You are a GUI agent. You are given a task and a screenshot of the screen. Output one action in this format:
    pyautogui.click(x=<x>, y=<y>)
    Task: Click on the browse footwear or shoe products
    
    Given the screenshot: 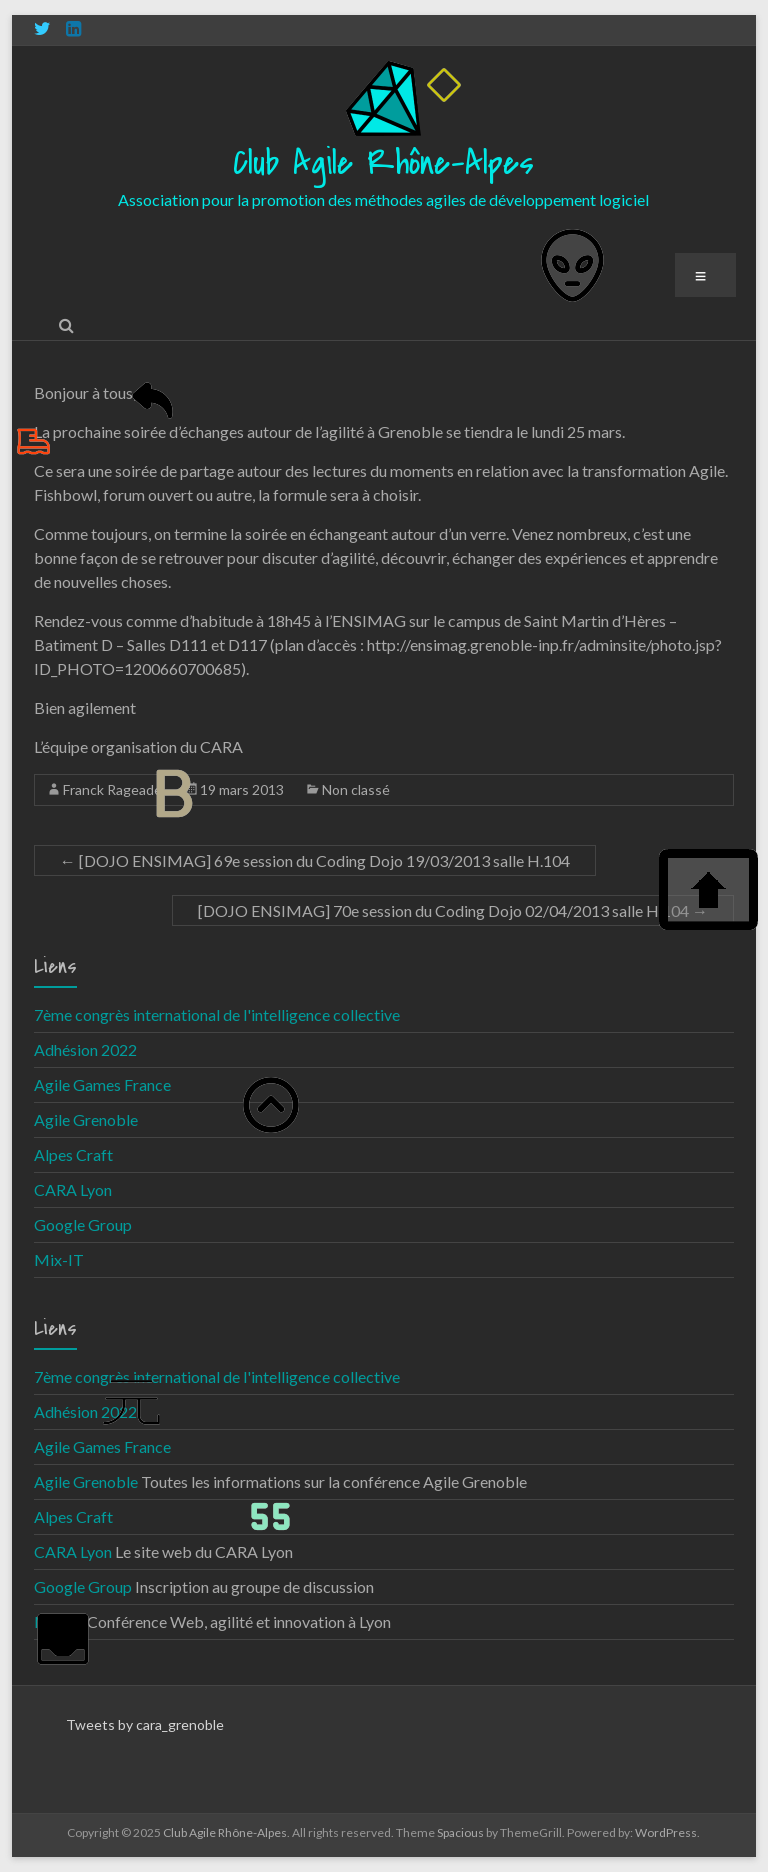 What is the action you would take?
    pyautogui.click(x=32, y=441)
    